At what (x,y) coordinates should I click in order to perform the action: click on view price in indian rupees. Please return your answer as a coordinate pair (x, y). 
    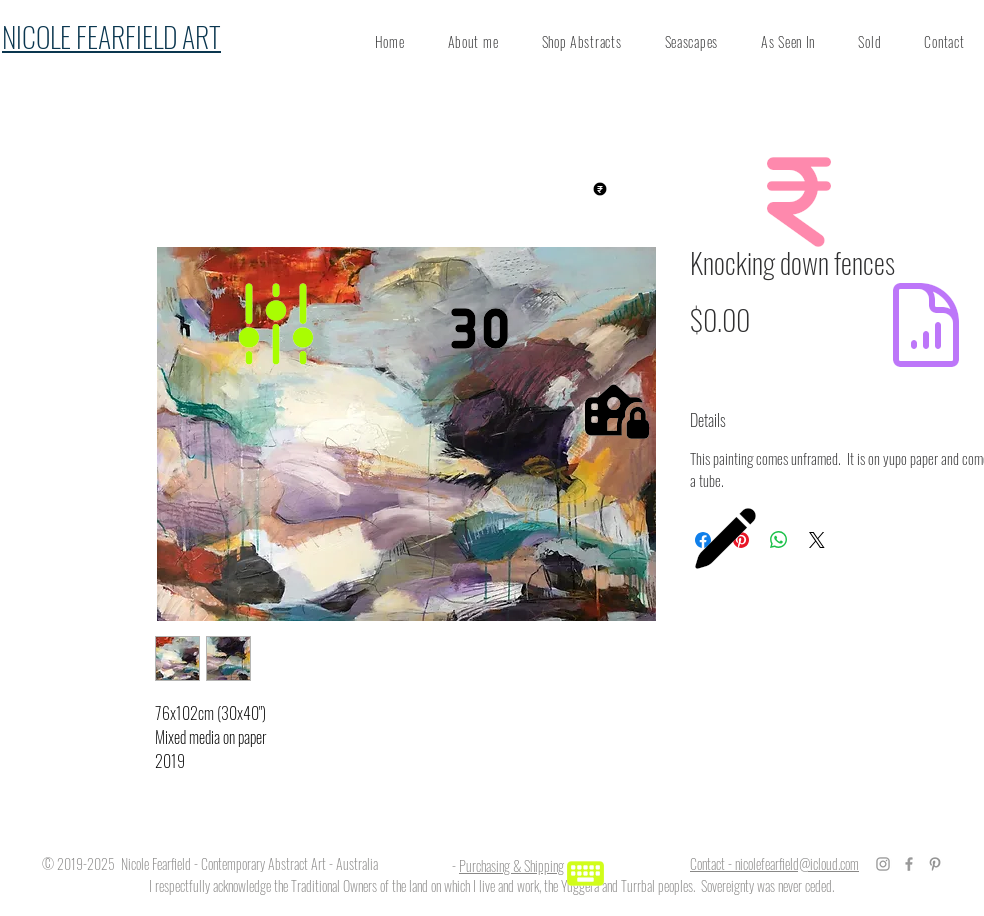
    Looking at the image, I should click on (799, 202).